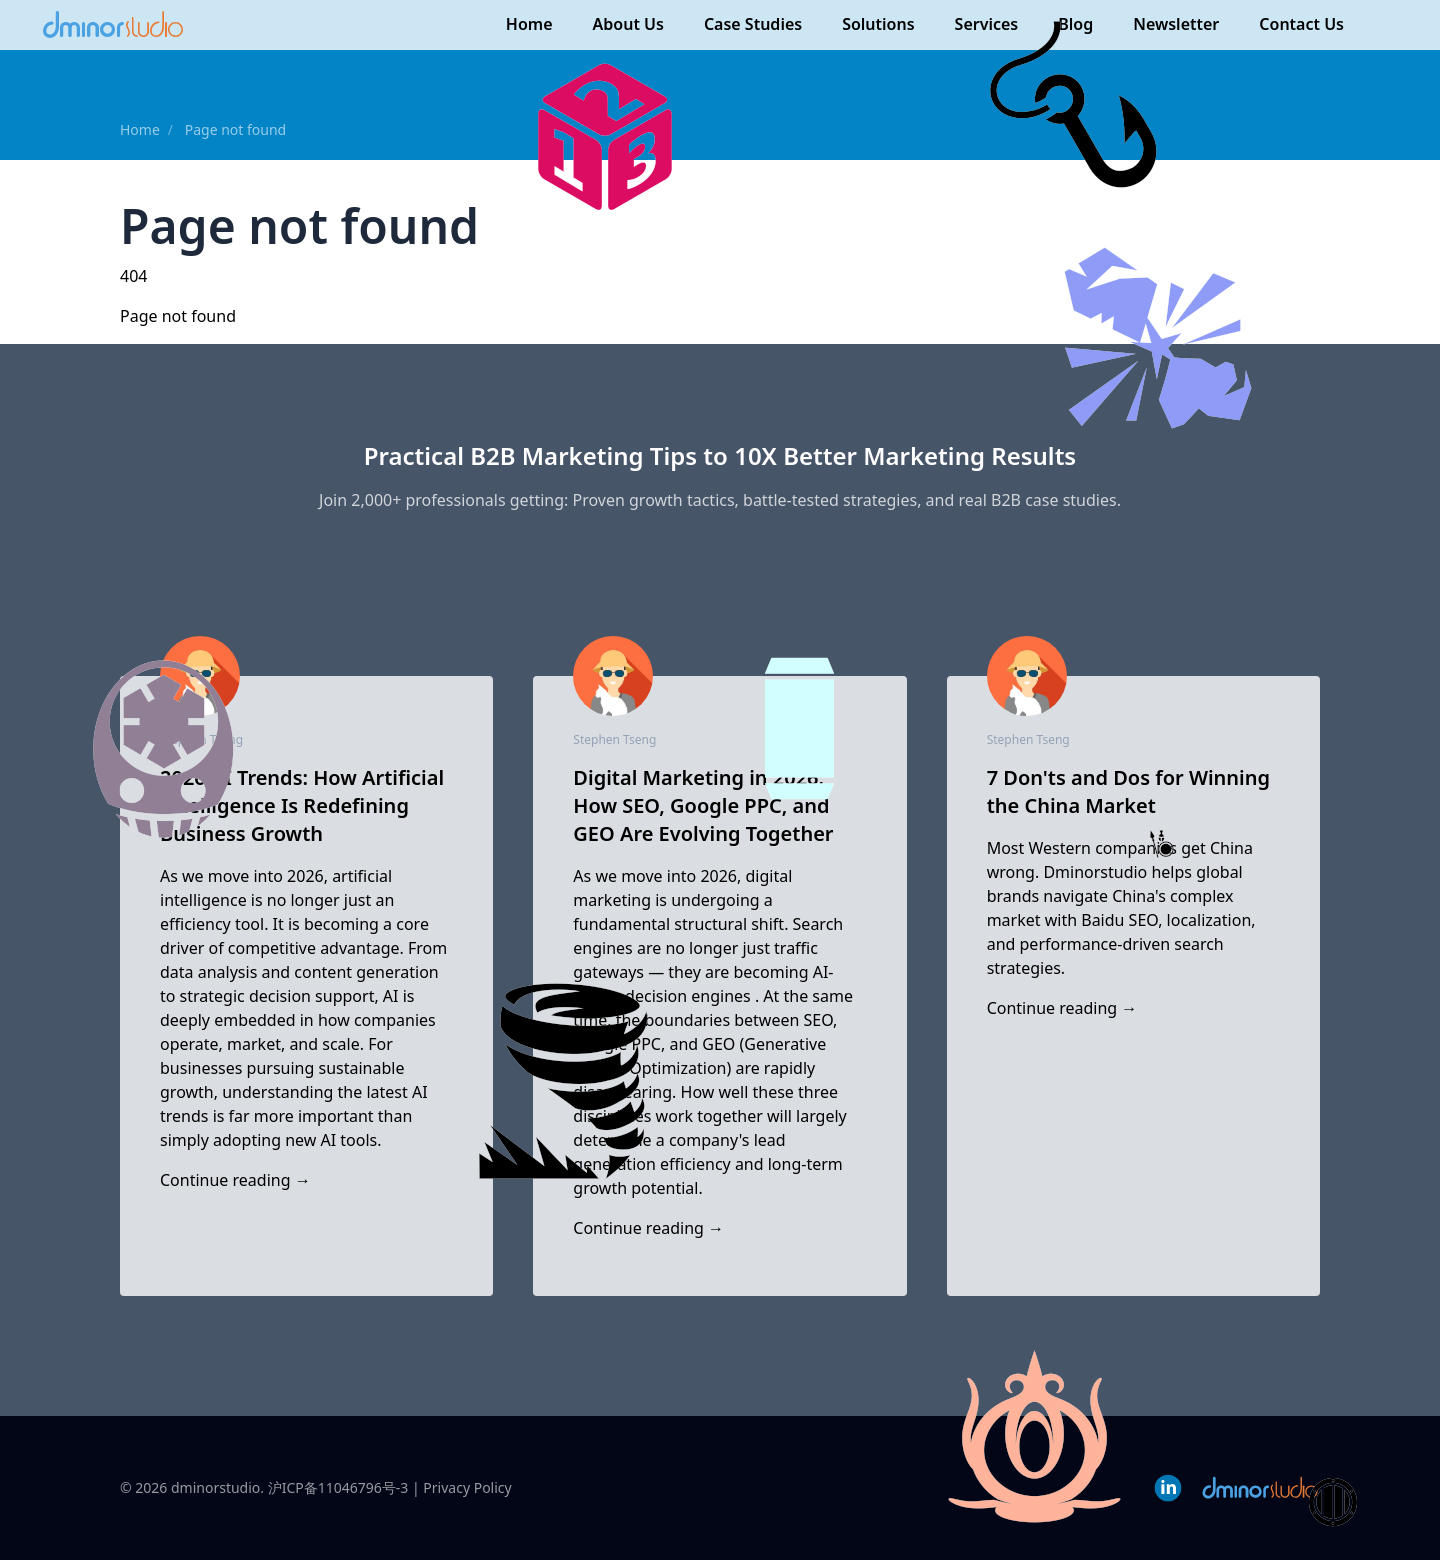  Describe the element at coordinates (1333, 1502) in the screenshot. I see `access defense or protection settings` at that location.